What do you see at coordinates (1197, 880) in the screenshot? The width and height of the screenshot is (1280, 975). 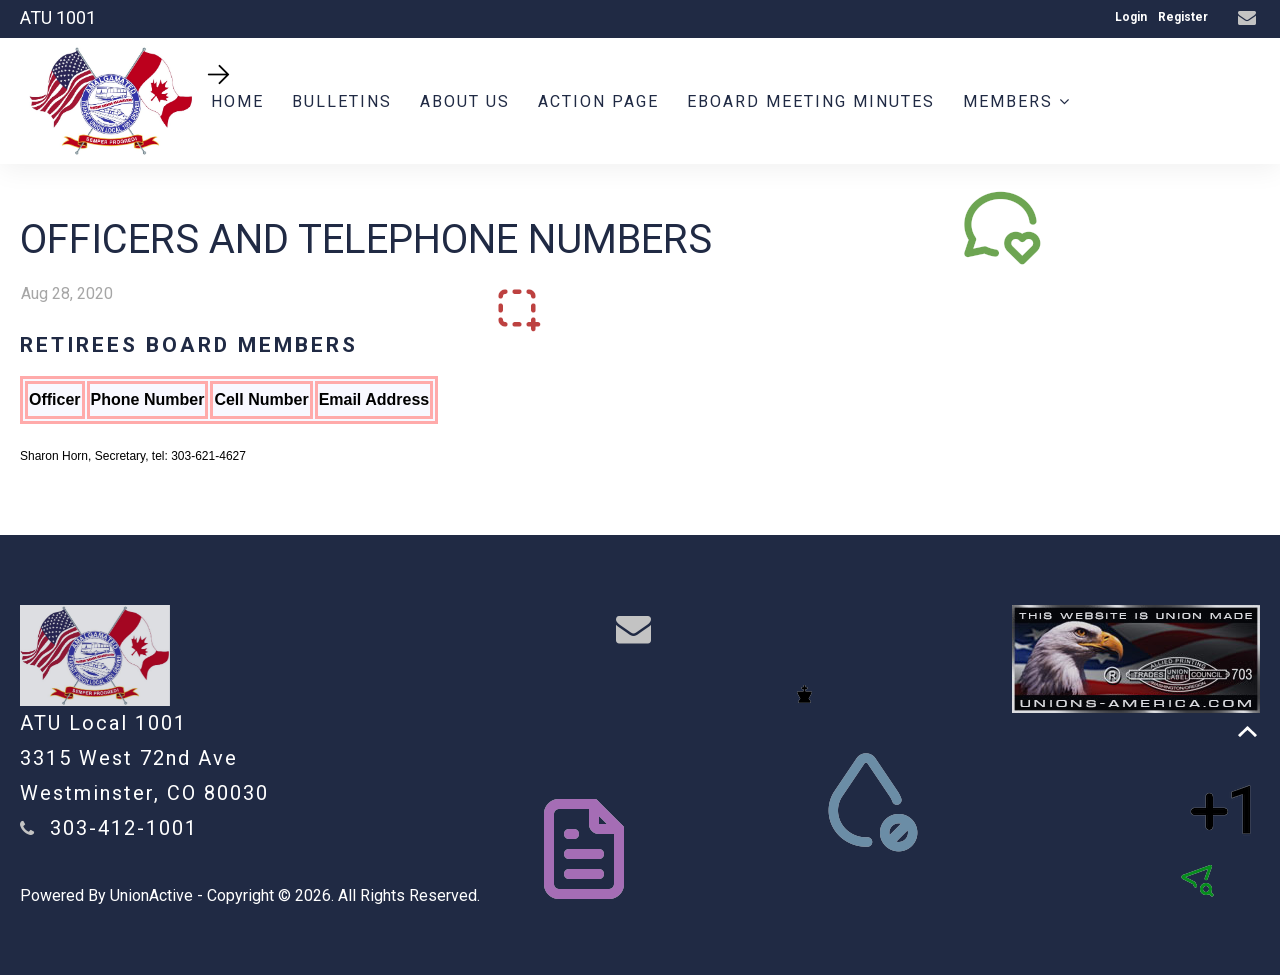 I see `search for a location on the map` at bounding box center [1197, 880].